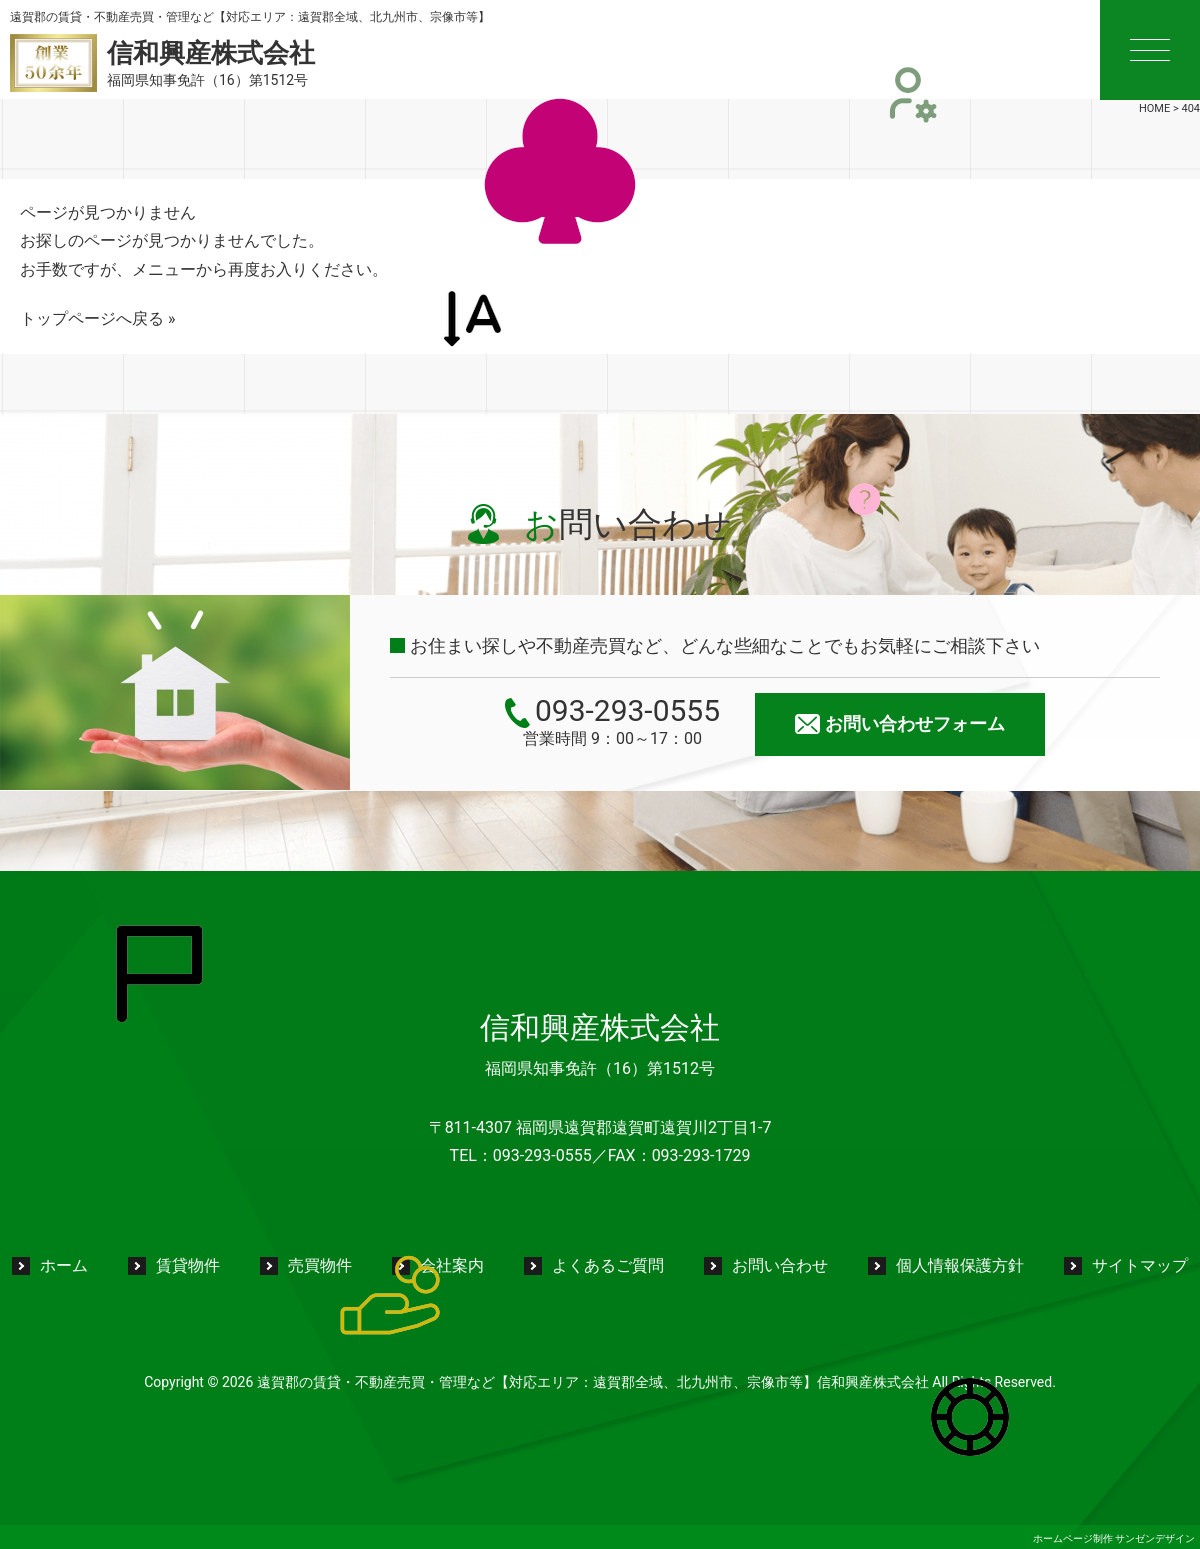 The width and height of the screenshot is (1200, 1549). Describe the element at coordinates (970, 1417) in the screenshot. I see `access casino or gambling features` at that location.